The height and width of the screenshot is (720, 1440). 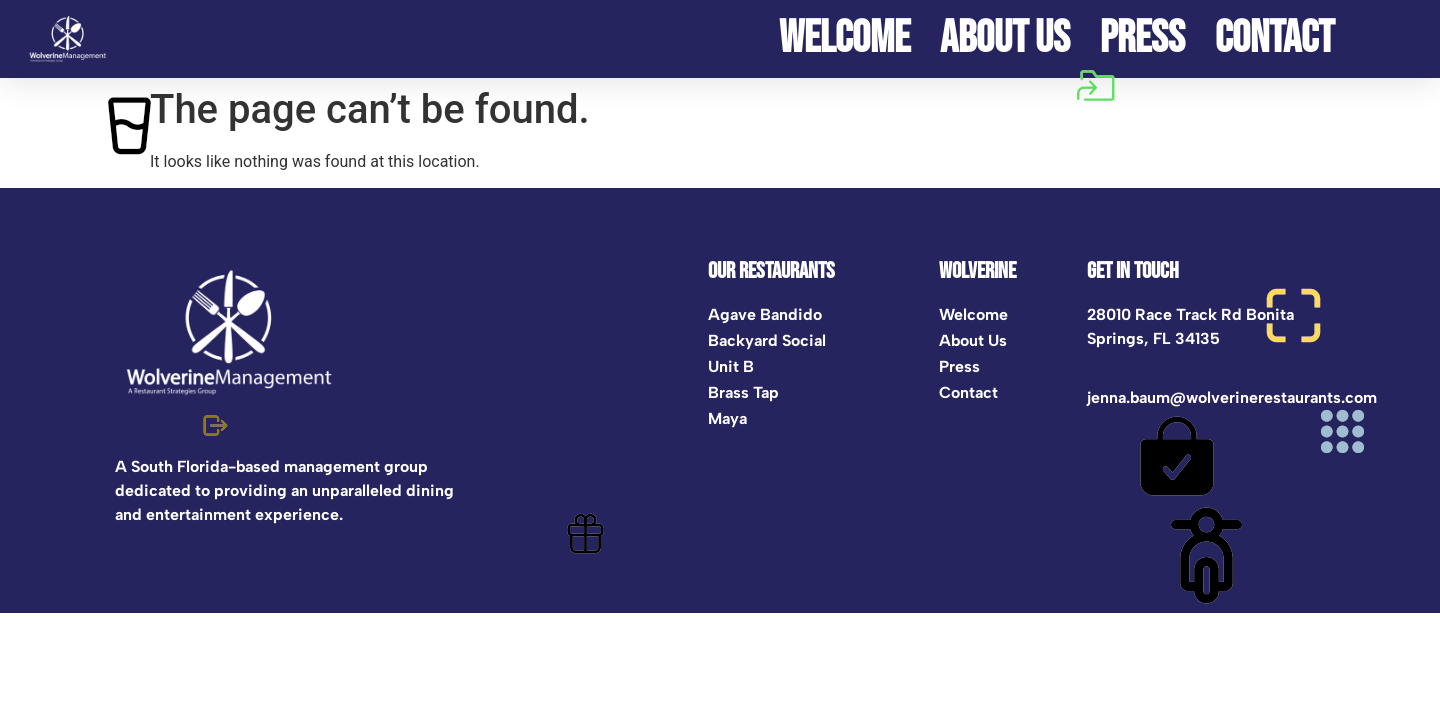 What do you see at coordinates (215, 425) in the screenshot?
I see `log out of your account` at bounding box center [215, 425].